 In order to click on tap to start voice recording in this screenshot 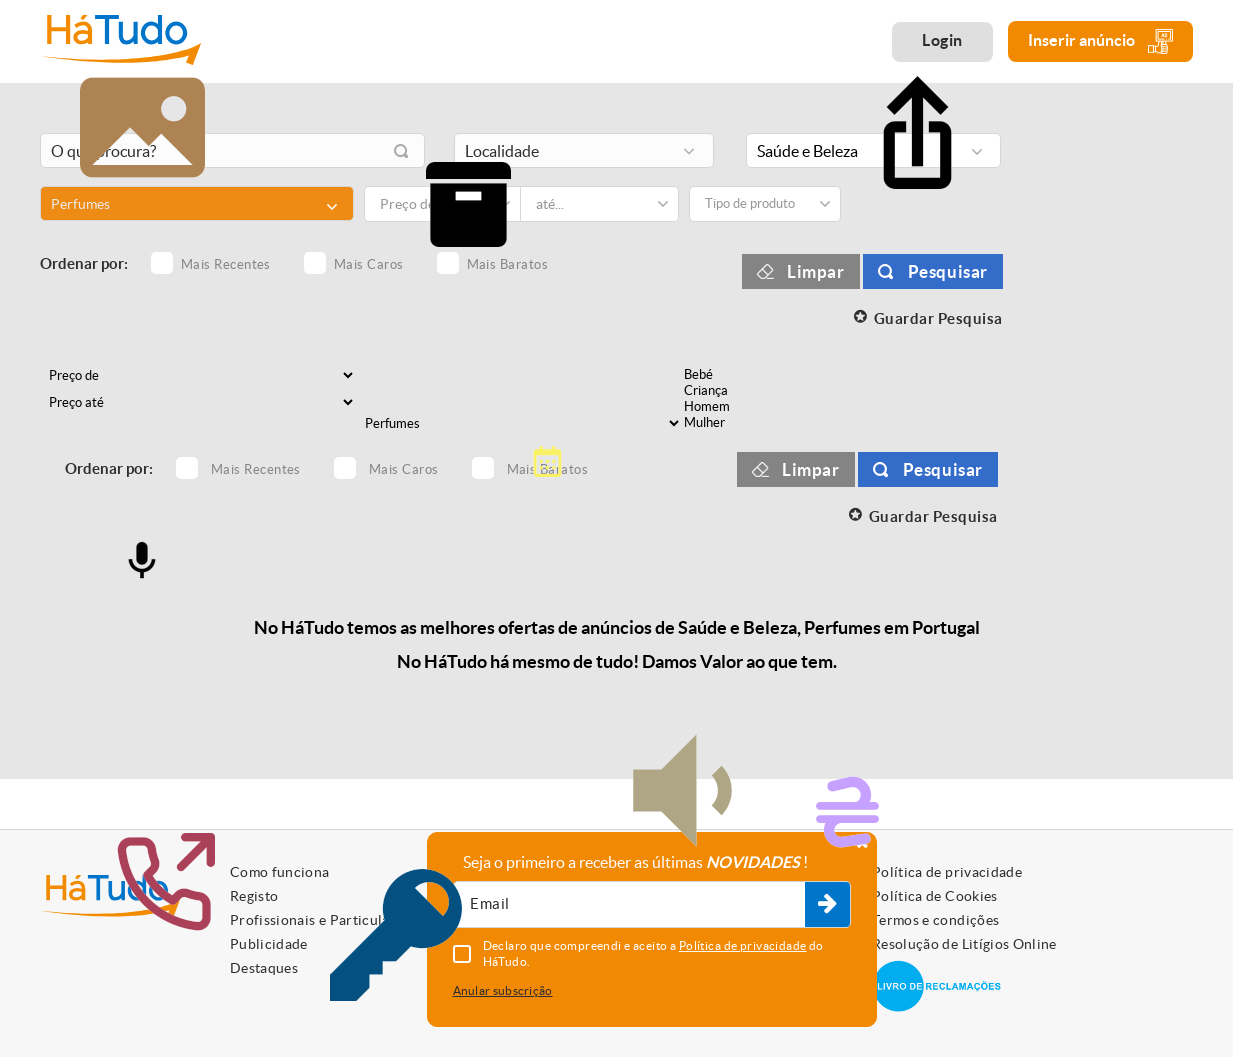, I will do `click(142, 561)`.